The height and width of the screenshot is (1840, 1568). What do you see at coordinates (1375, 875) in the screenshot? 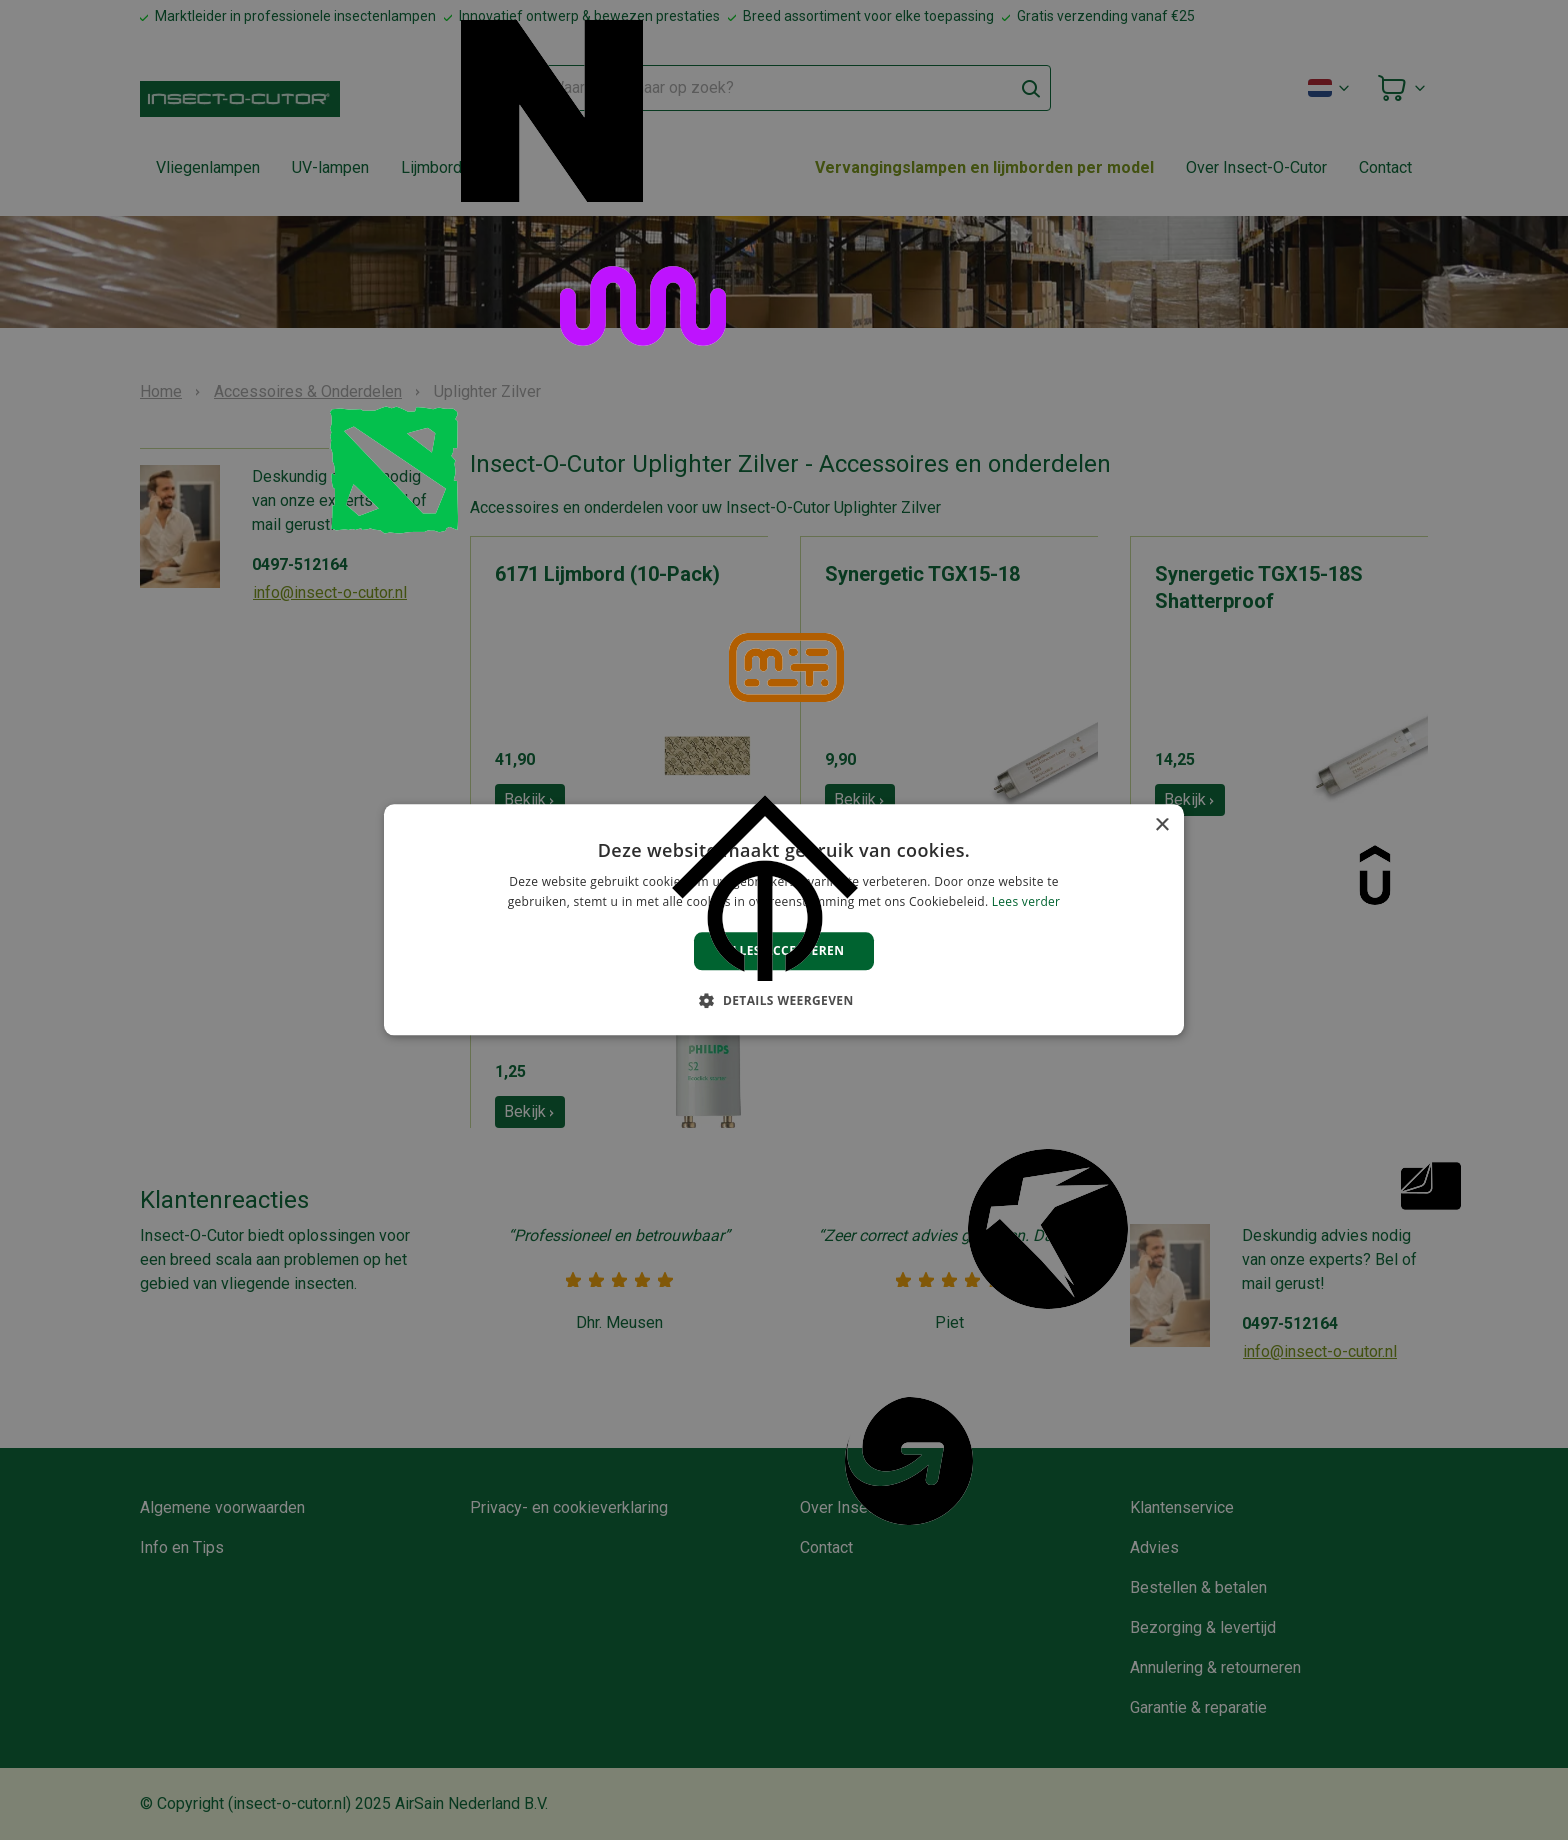
I see `open the udemy app` at bounding box center [1375, 875].